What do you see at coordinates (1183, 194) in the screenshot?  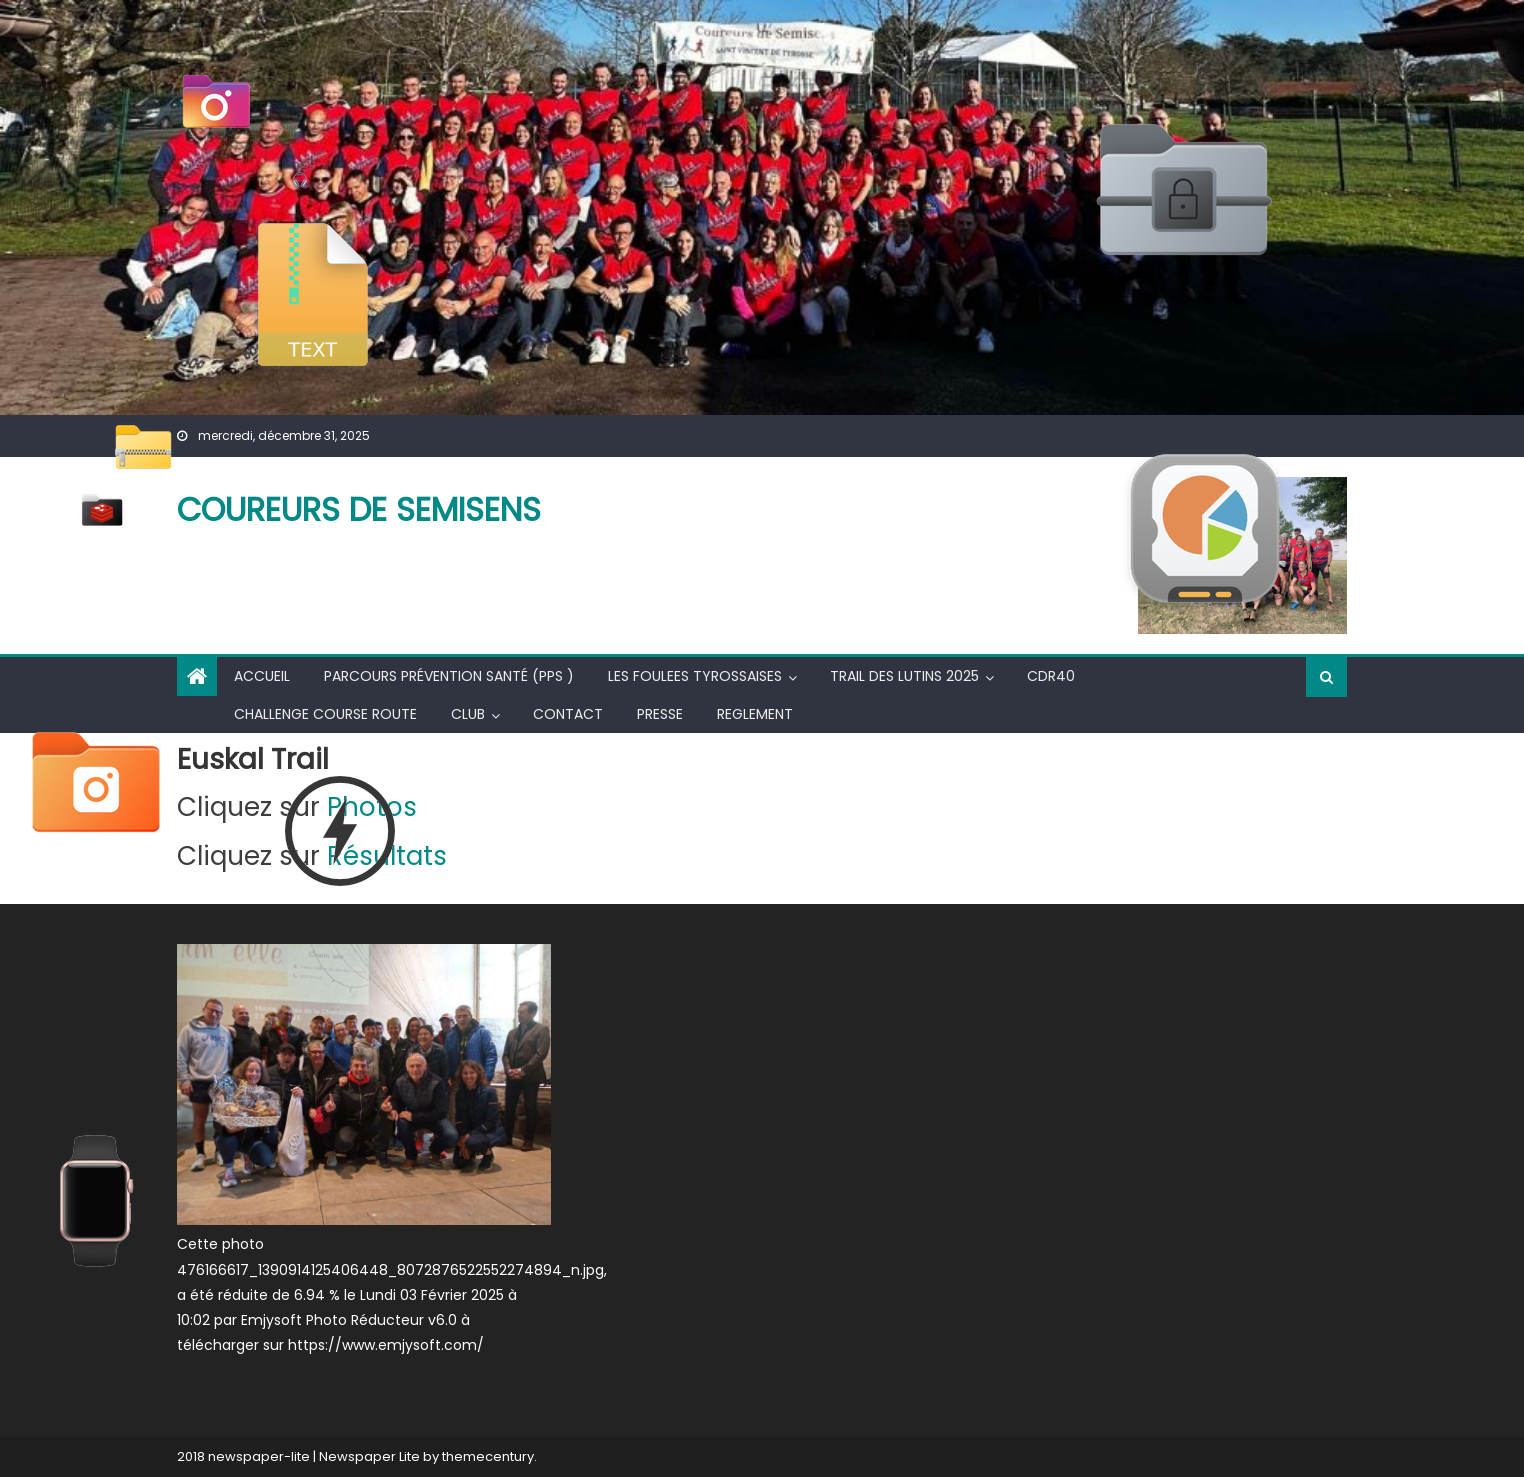 I see `access a password-protected folder` at bounding box center [1183, 194].